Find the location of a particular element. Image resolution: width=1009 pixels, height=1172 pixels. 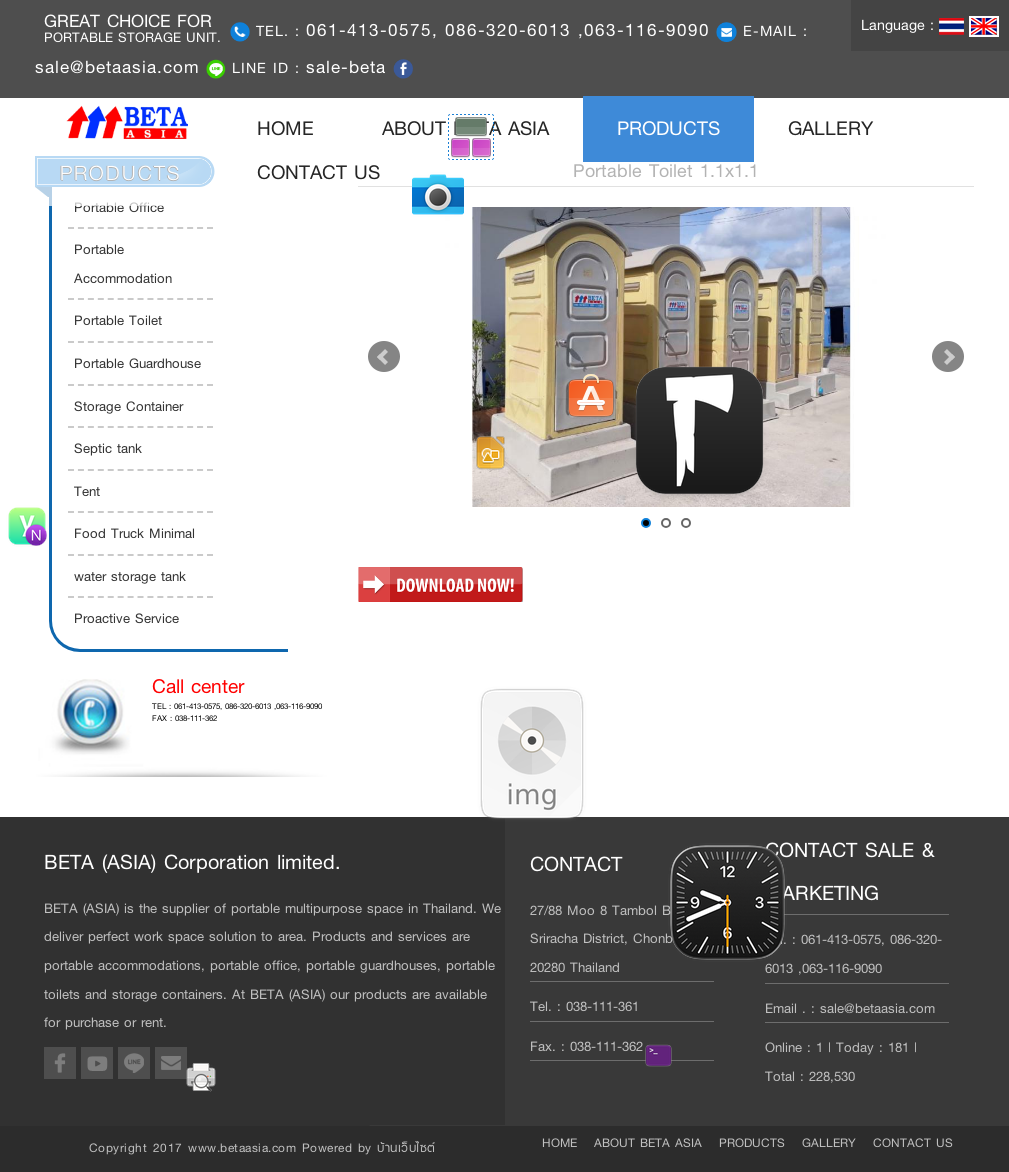

open the camera app is located at coordinates (438, 195).